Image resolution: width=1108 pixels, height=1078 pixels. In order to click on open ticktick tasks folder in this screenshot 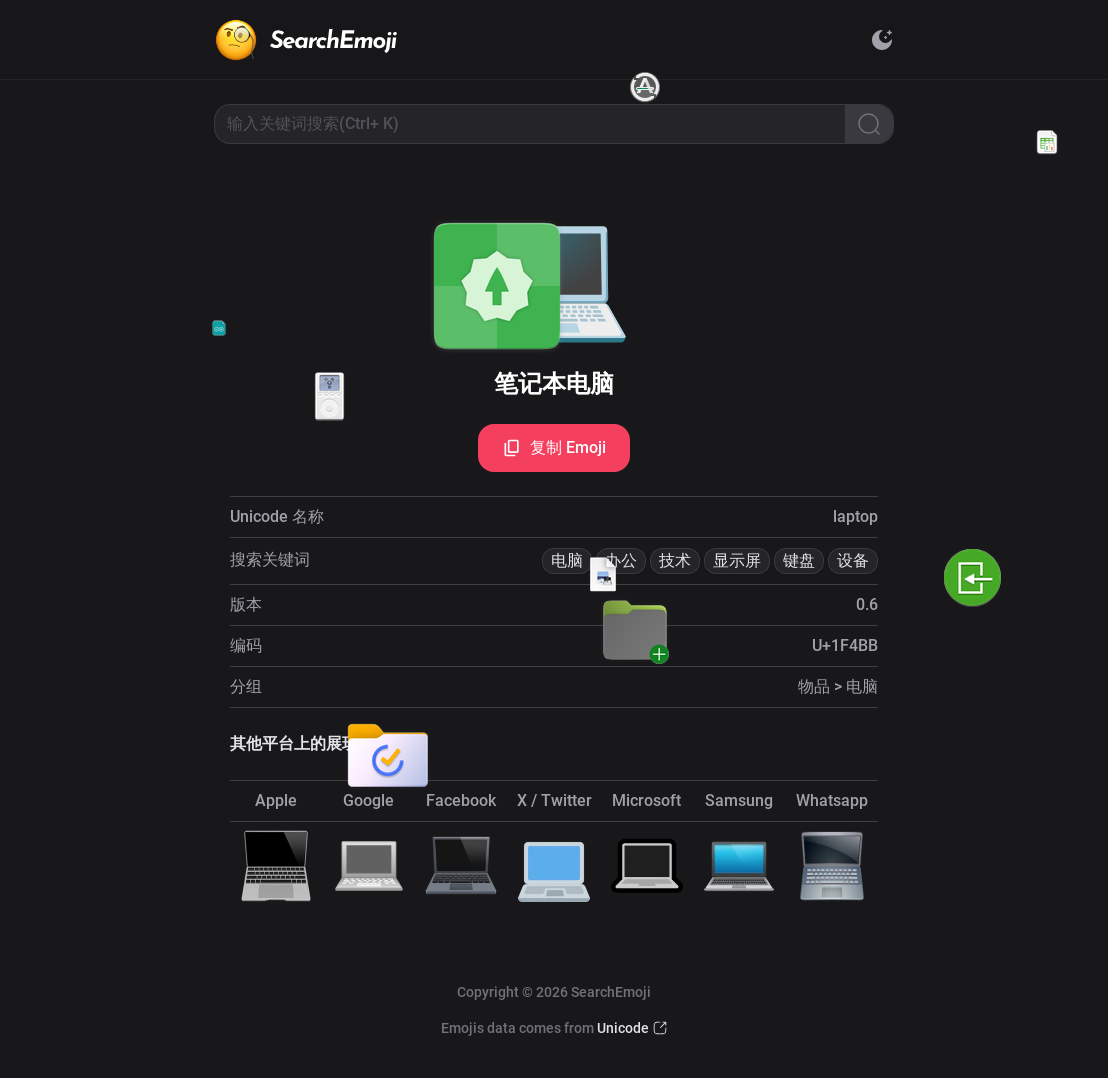, I will do `click(387, 757)`.